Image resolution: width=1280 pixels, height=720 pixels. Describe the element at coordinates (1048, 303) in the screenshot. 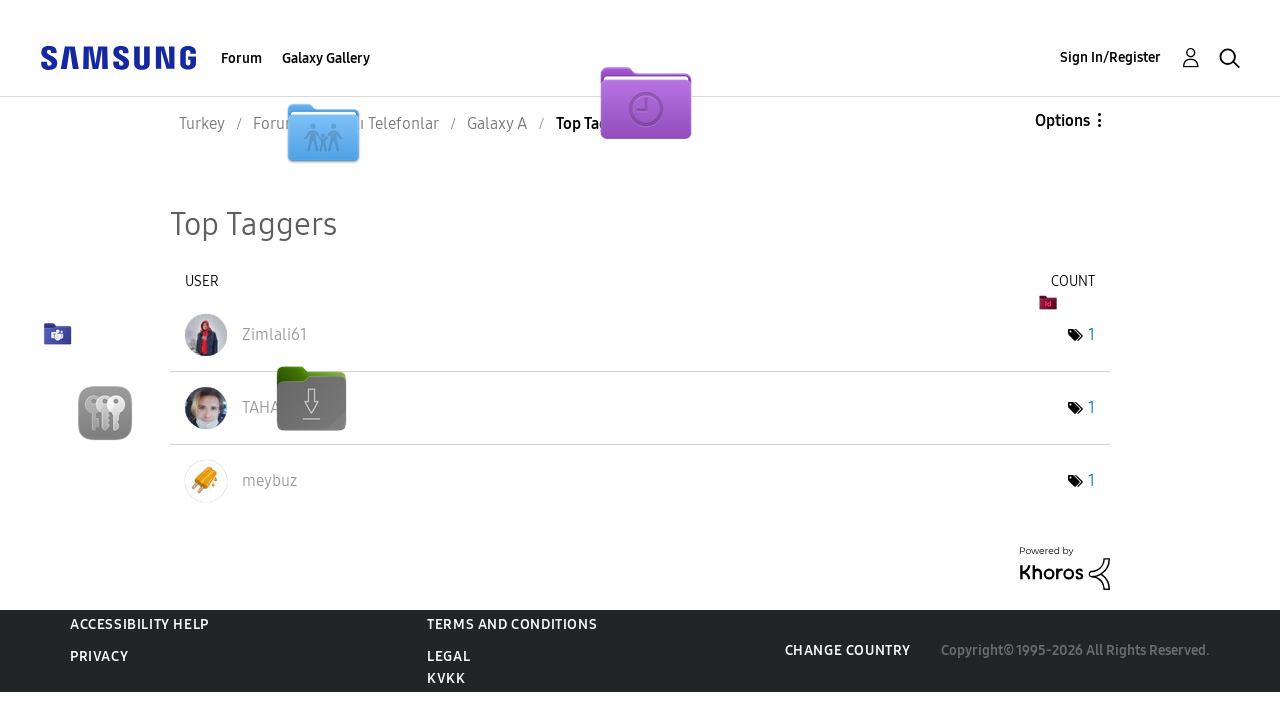

I see `folder containing Adobe InDesign project files` at that location.